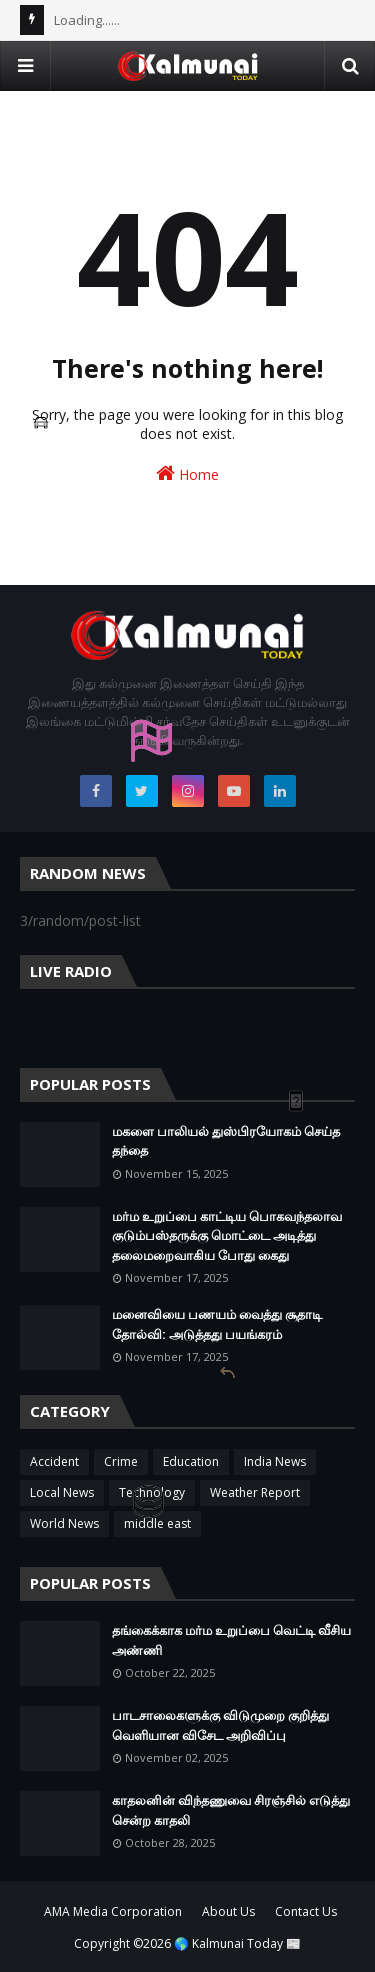 This screenshot has width=375, height=1972. Describe the element at coordinates (150, 740) in the screenshot. I see `indicates finish line or goal completion` at that location.